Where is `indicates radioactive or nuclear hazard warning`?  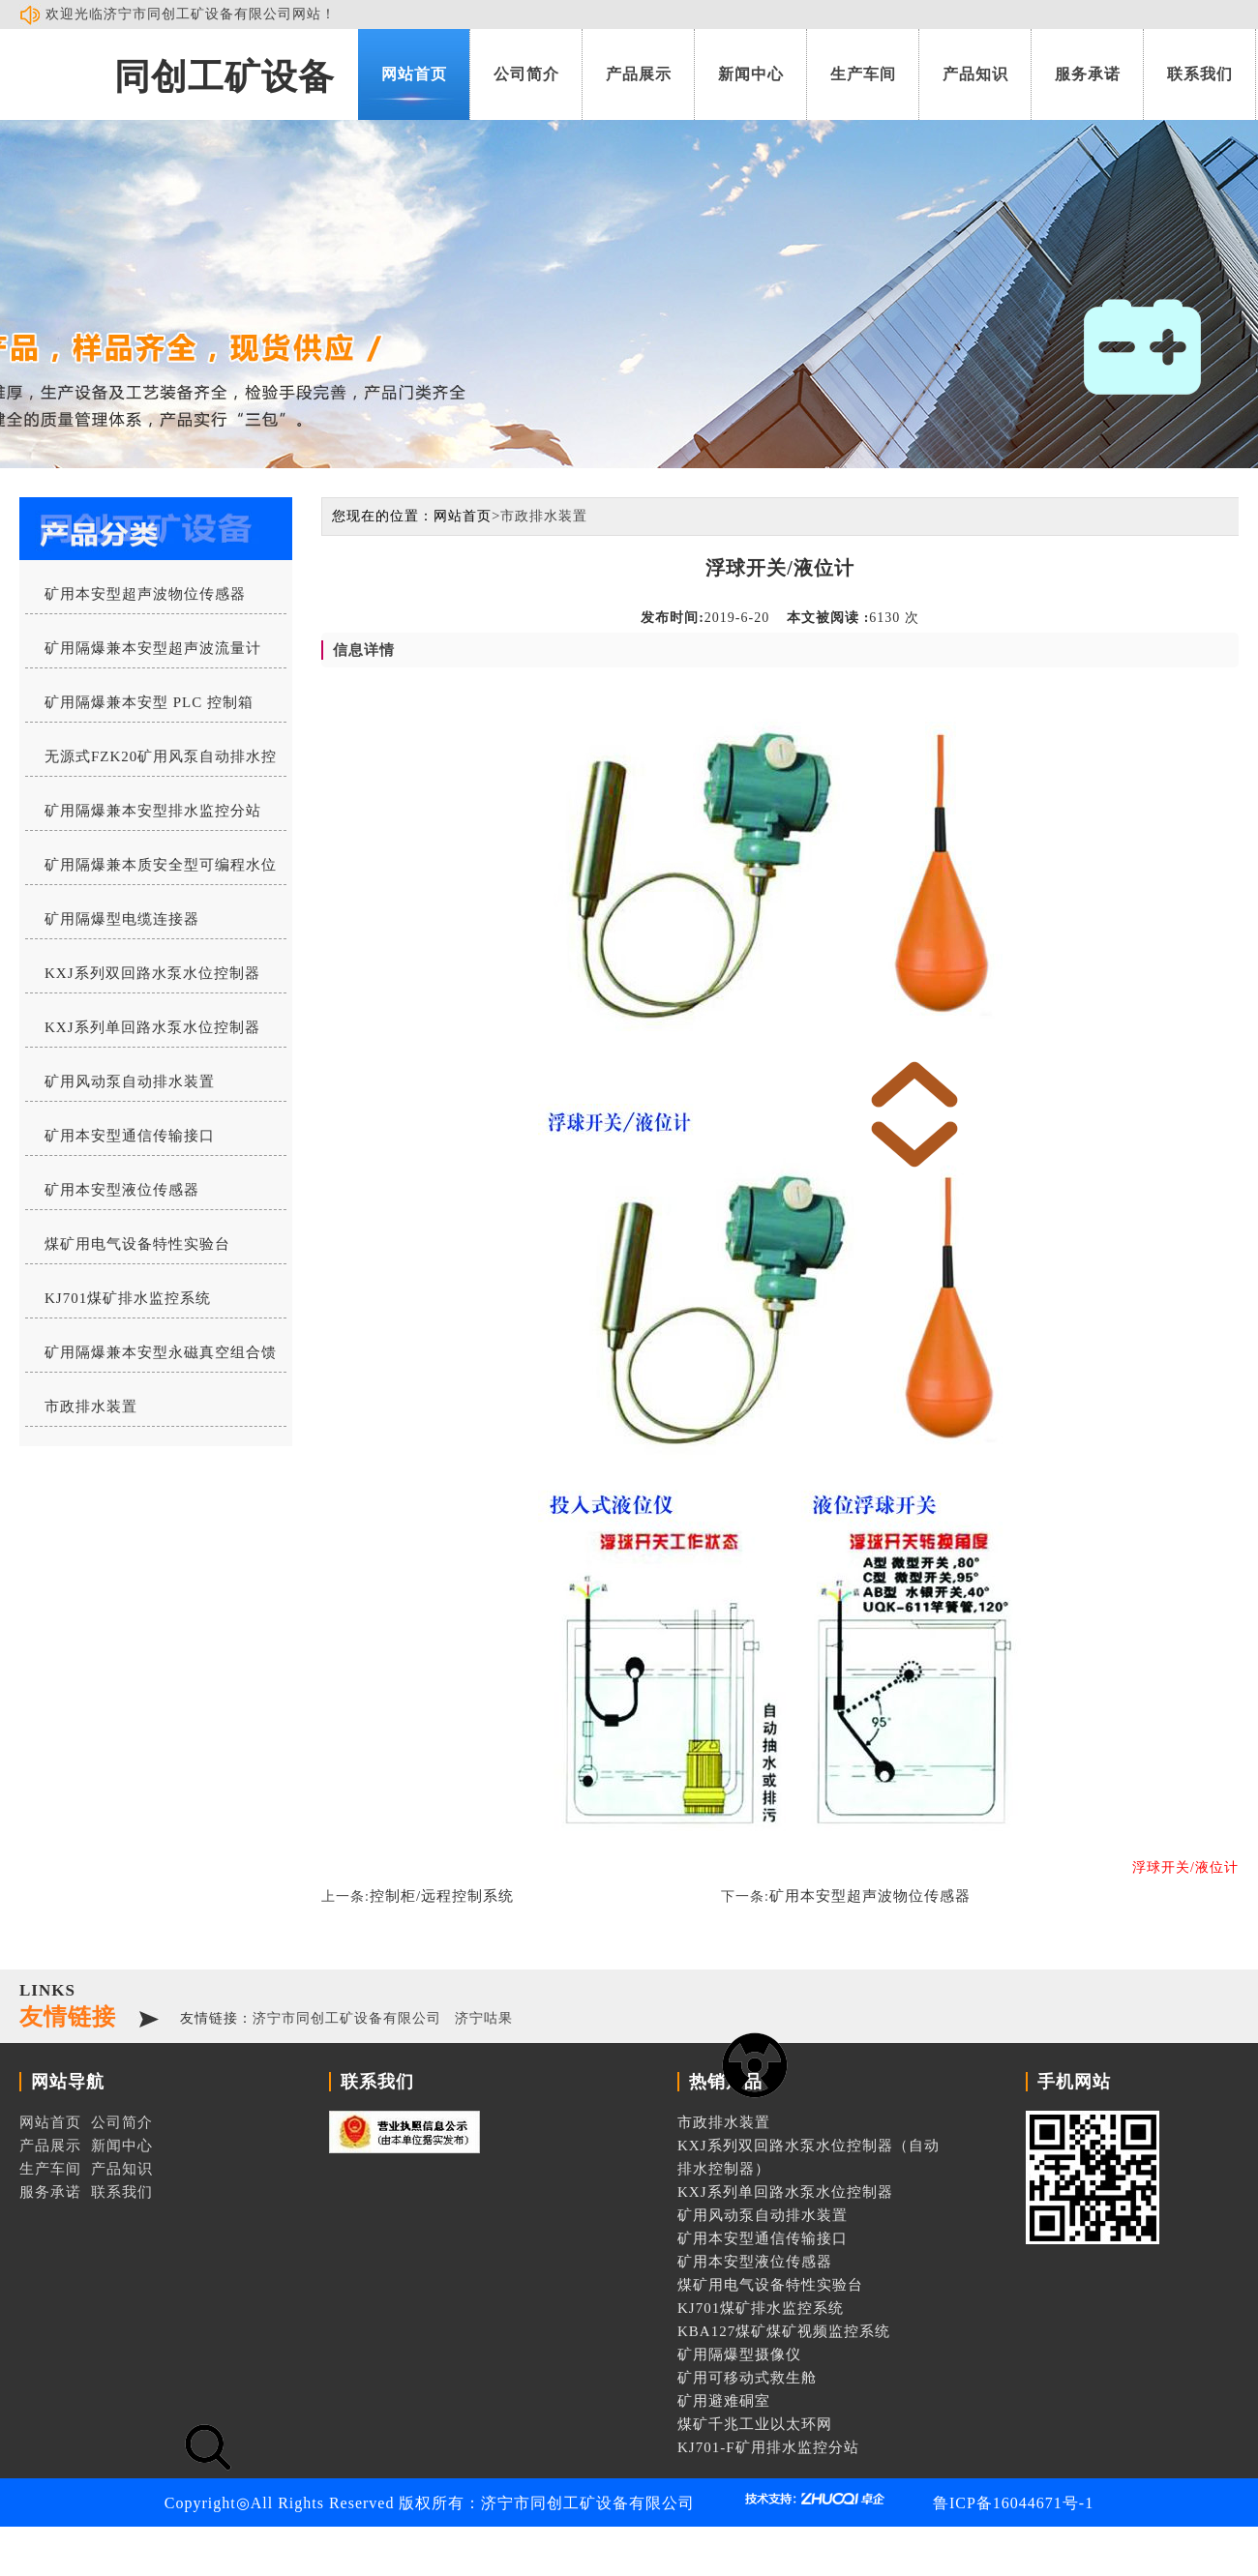
indicates radioactive or nuclear hazard warning is located at coordinates (755, 2065).